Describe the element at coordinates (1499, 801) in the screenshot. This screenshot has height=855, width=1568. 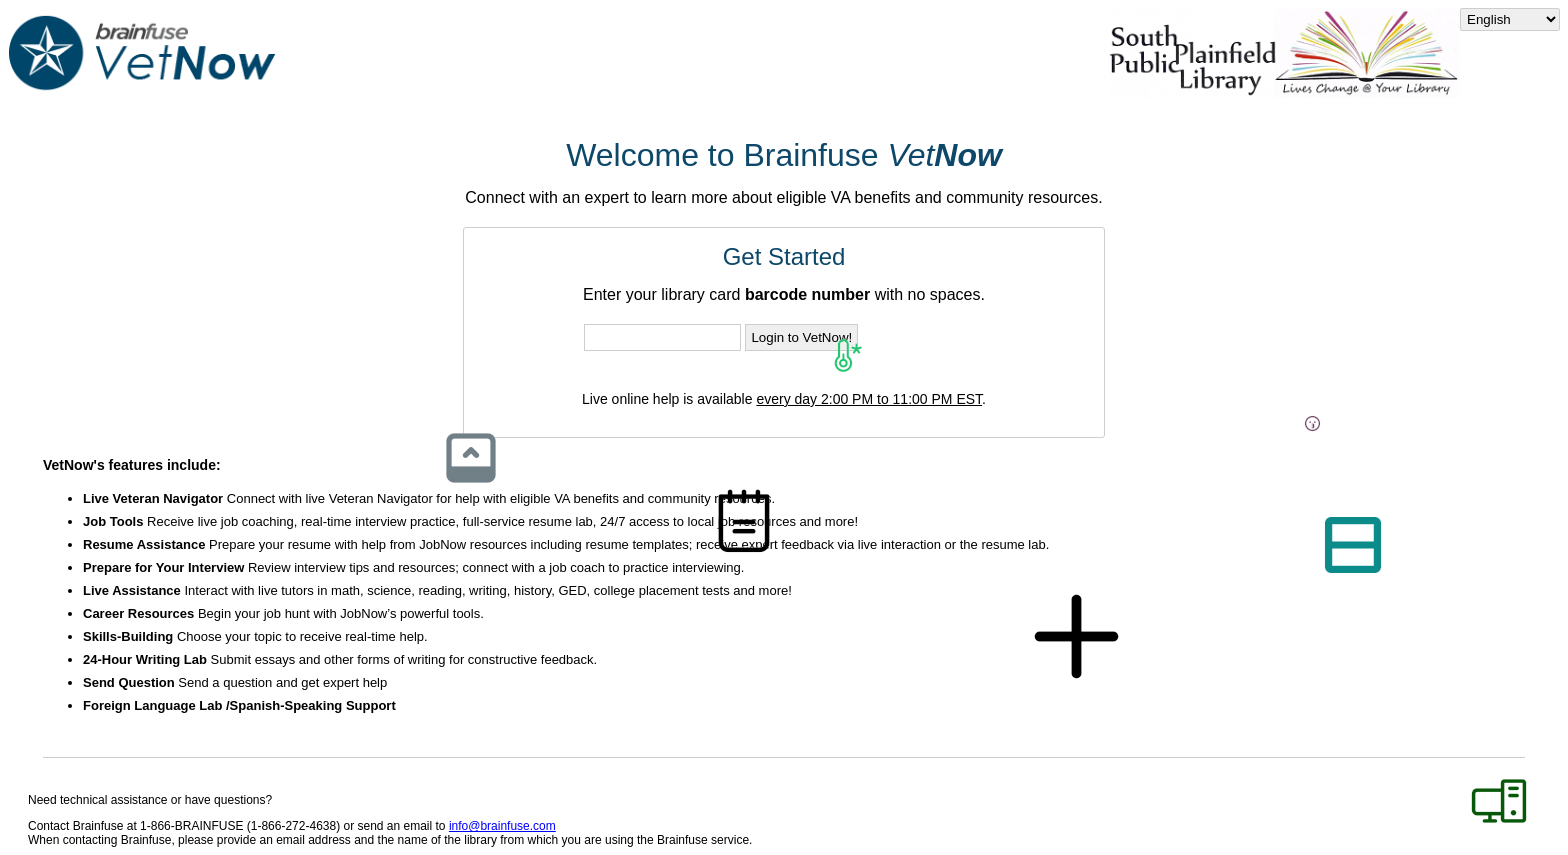
I see `access desktop computer settings` at that location.